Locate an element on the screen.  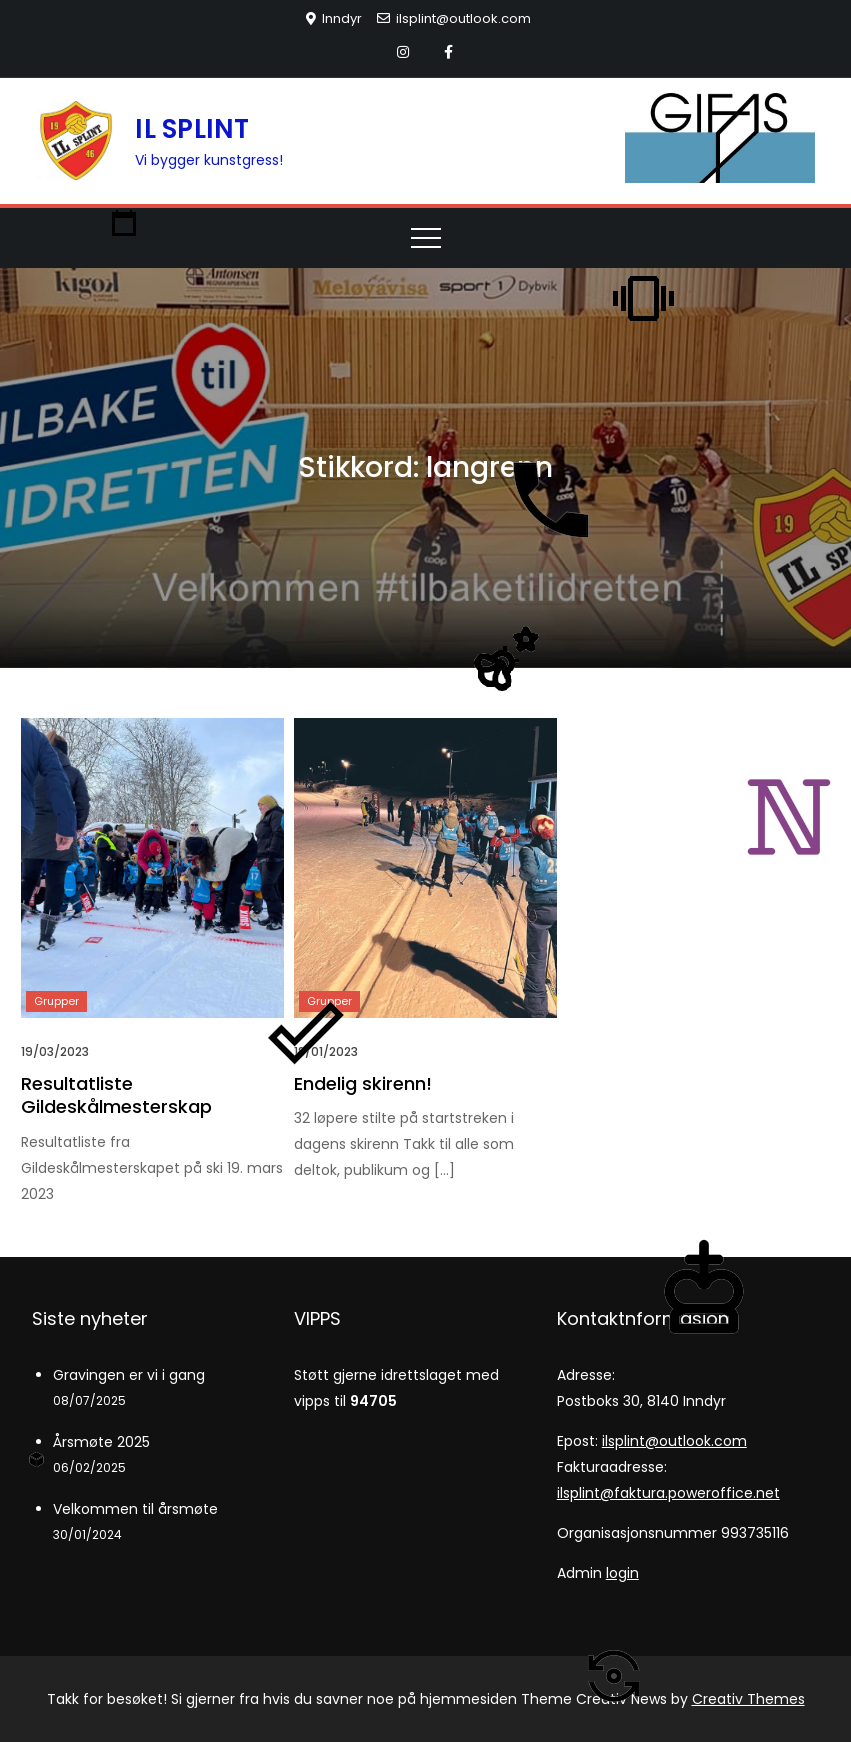
view 3D model or object is located at coordinates (36, 1459).